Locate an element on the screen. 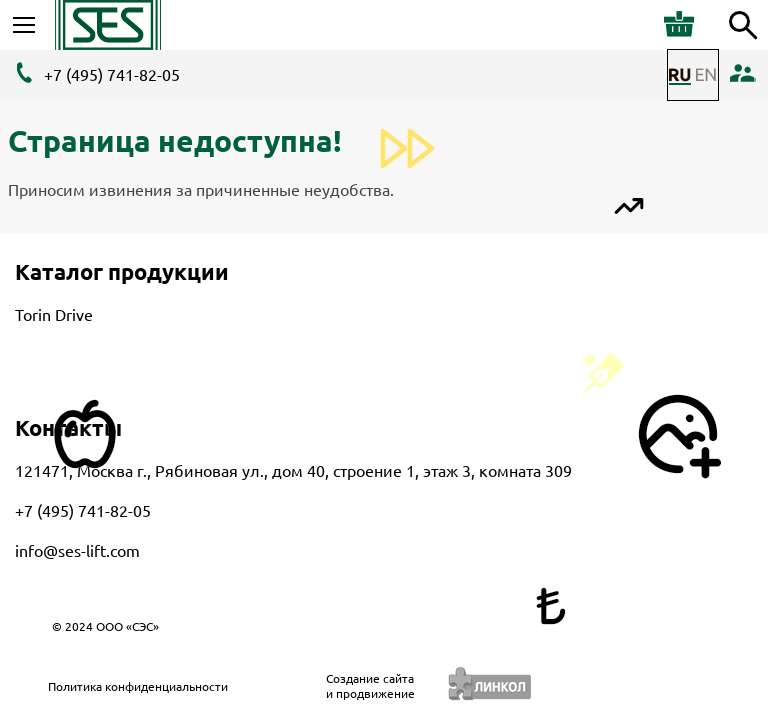  skip forward in media playback is located at coordinates (407, 148).